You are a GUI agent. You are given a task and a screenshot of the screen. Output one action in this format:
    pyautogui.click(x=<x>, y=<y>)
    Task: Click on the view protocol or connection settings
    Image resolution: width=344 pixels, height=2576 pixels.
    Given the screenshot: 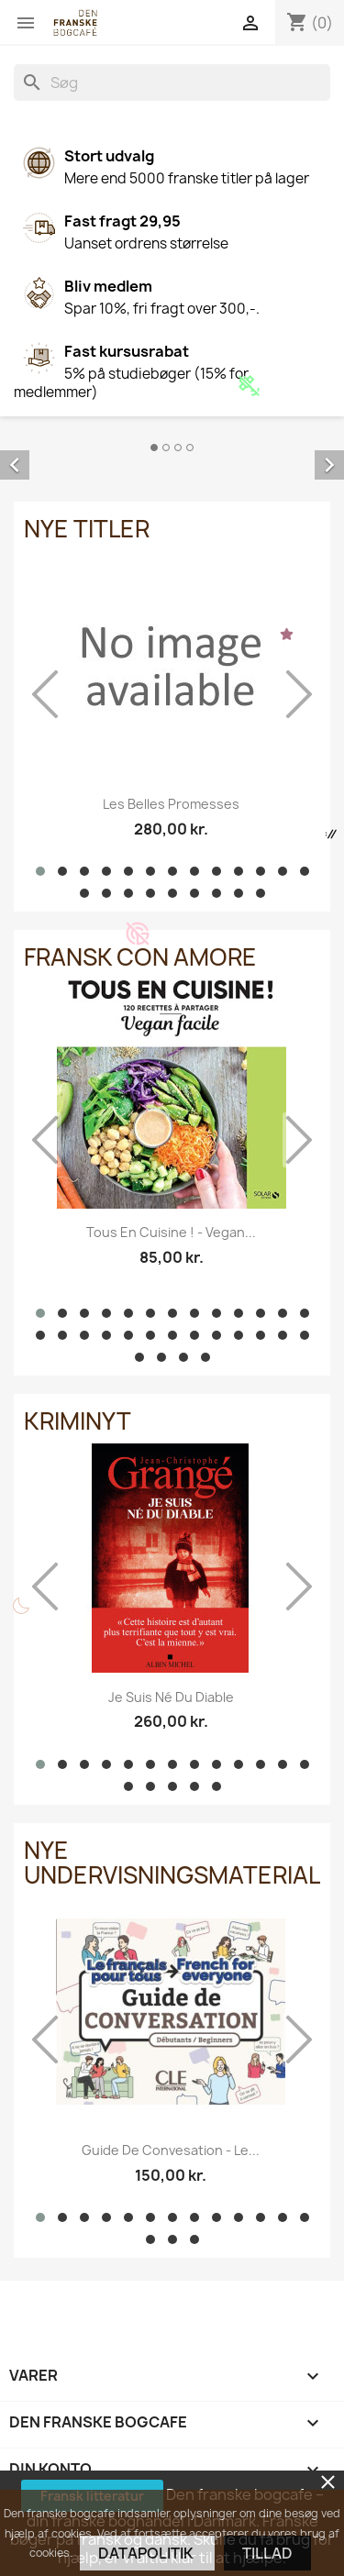 What is the action you would take?
    pyautogui.click(x=330, y=834)
    